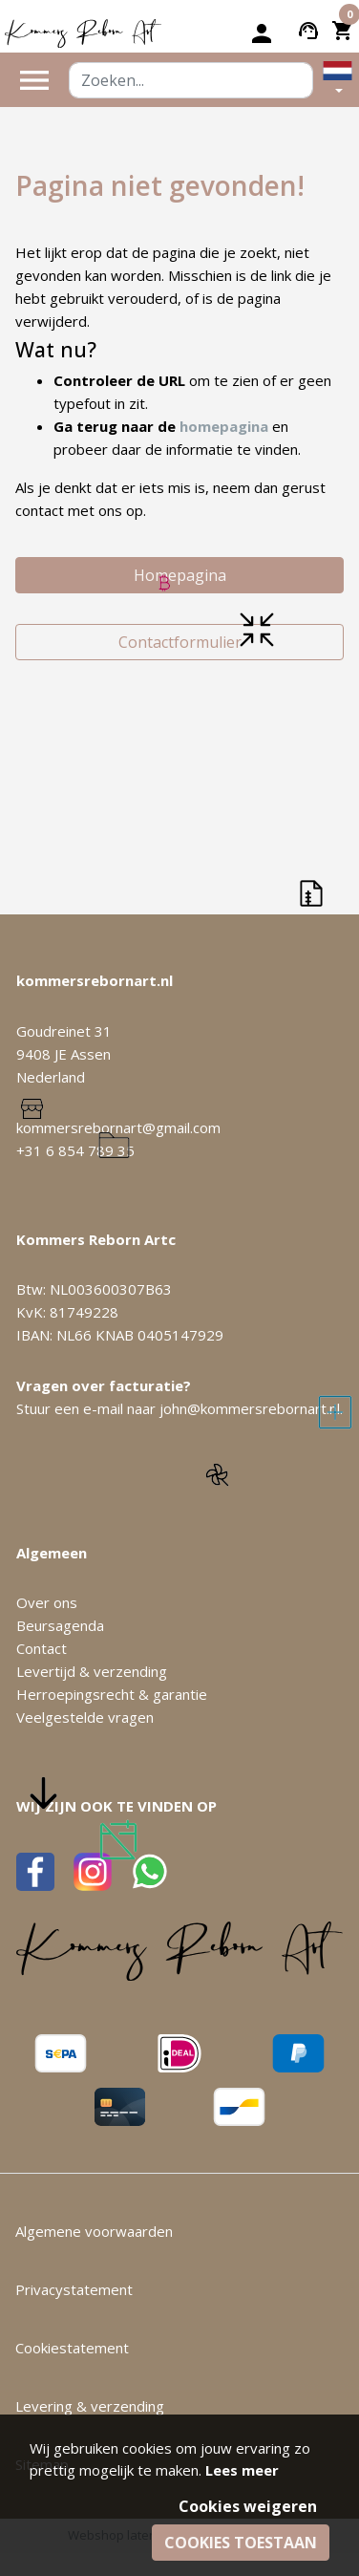  Describe the element at coordinates (32, 1108) in the screenshot. I see `browse the online store or marketplace` at that location.